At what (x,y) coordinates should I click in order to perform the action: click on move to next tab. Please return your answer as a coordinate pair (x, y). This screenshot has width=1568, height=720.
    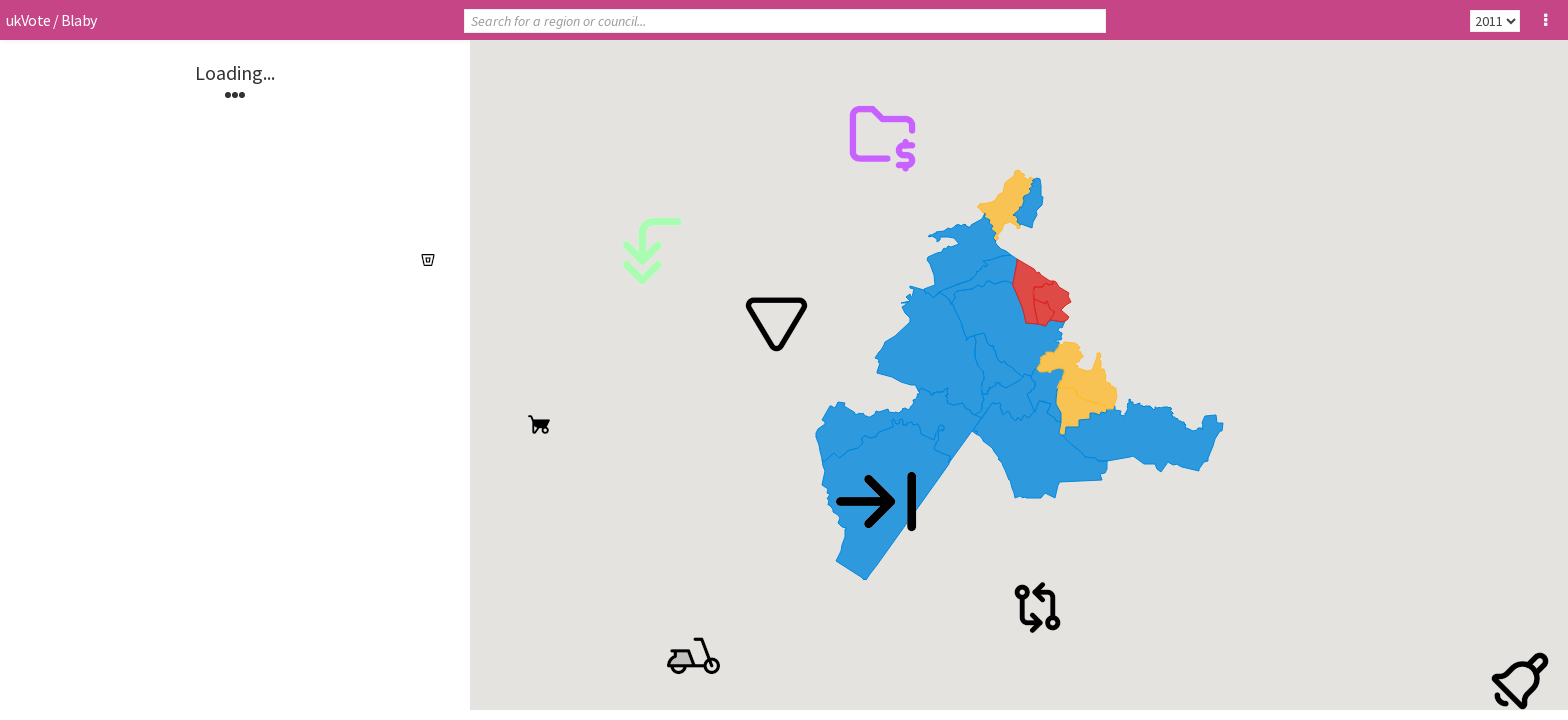
    Looking at the image, I should click on (877, 501).